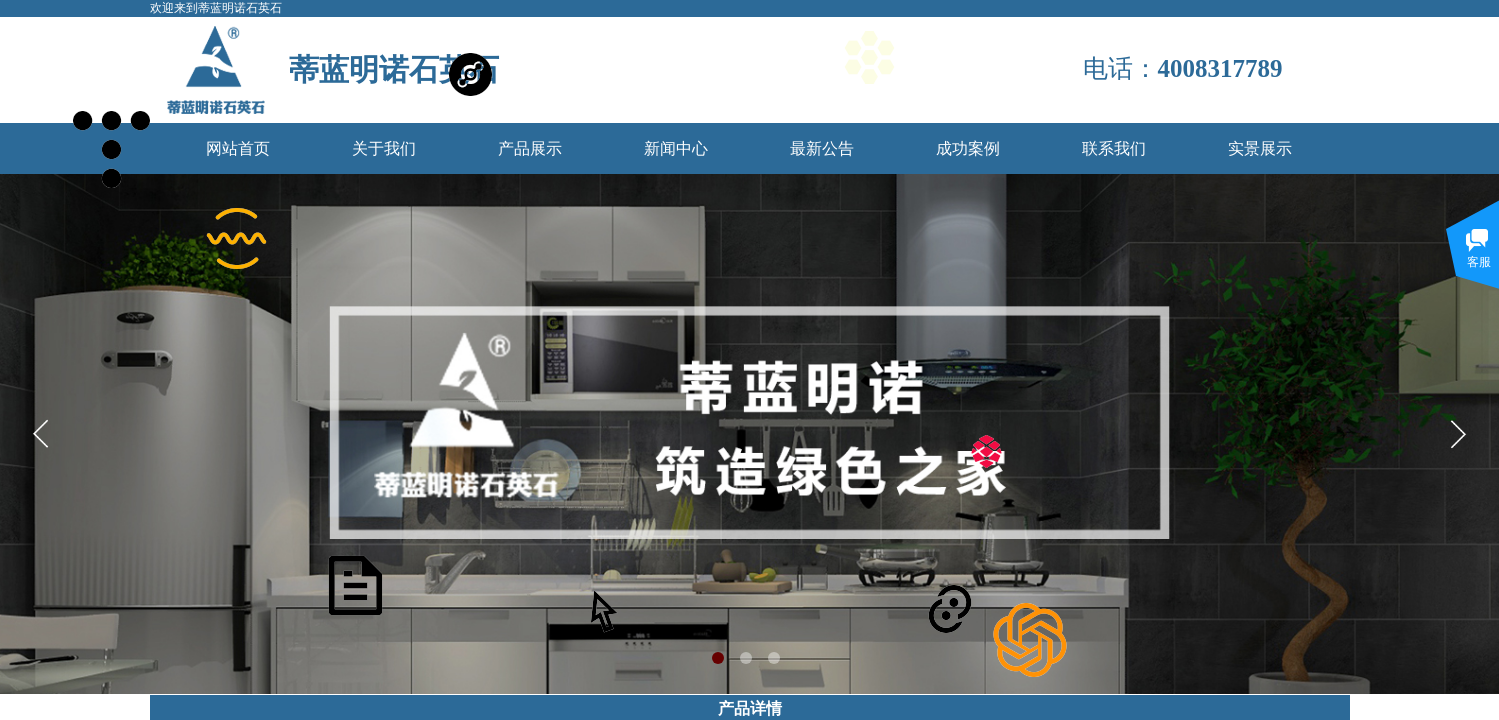 The height and width of the screenshot is (720, 1499). Describe the element at coordinates (355, 585) in the screenshot. I see `view document contents` at that location.